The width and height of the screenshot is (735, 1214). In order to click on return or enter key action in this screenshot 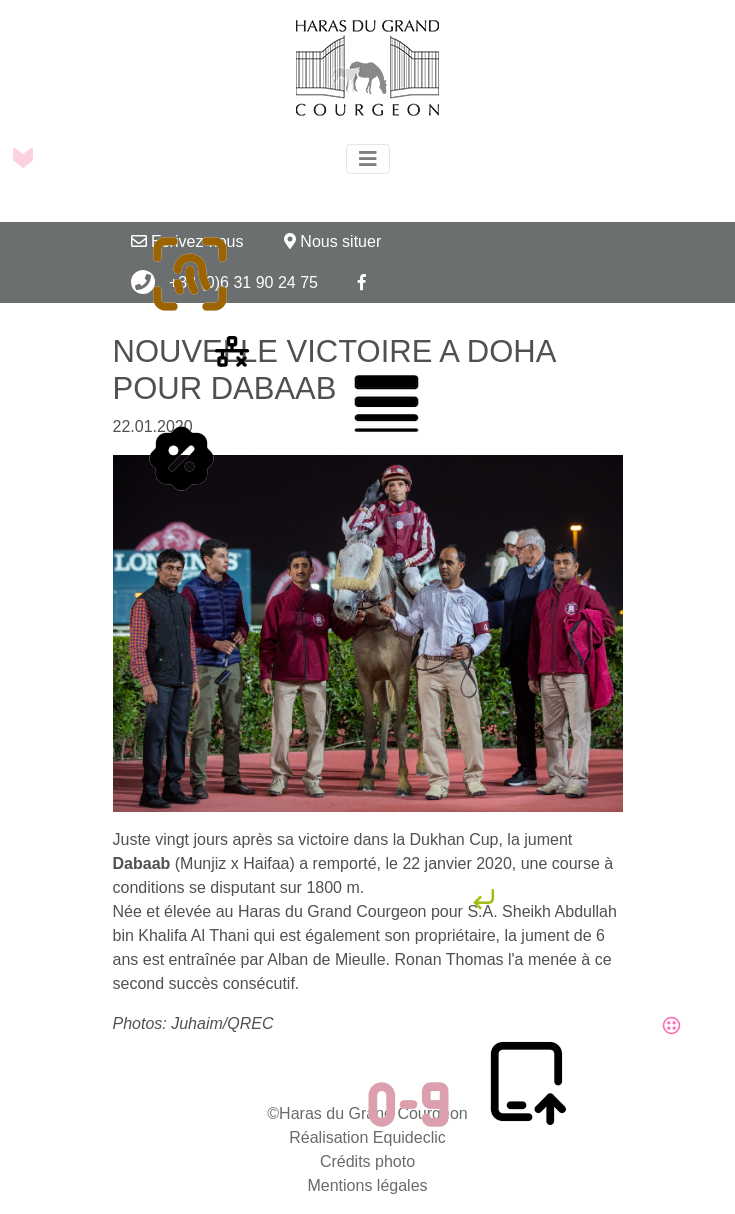, I will do `click(484, 898)`.